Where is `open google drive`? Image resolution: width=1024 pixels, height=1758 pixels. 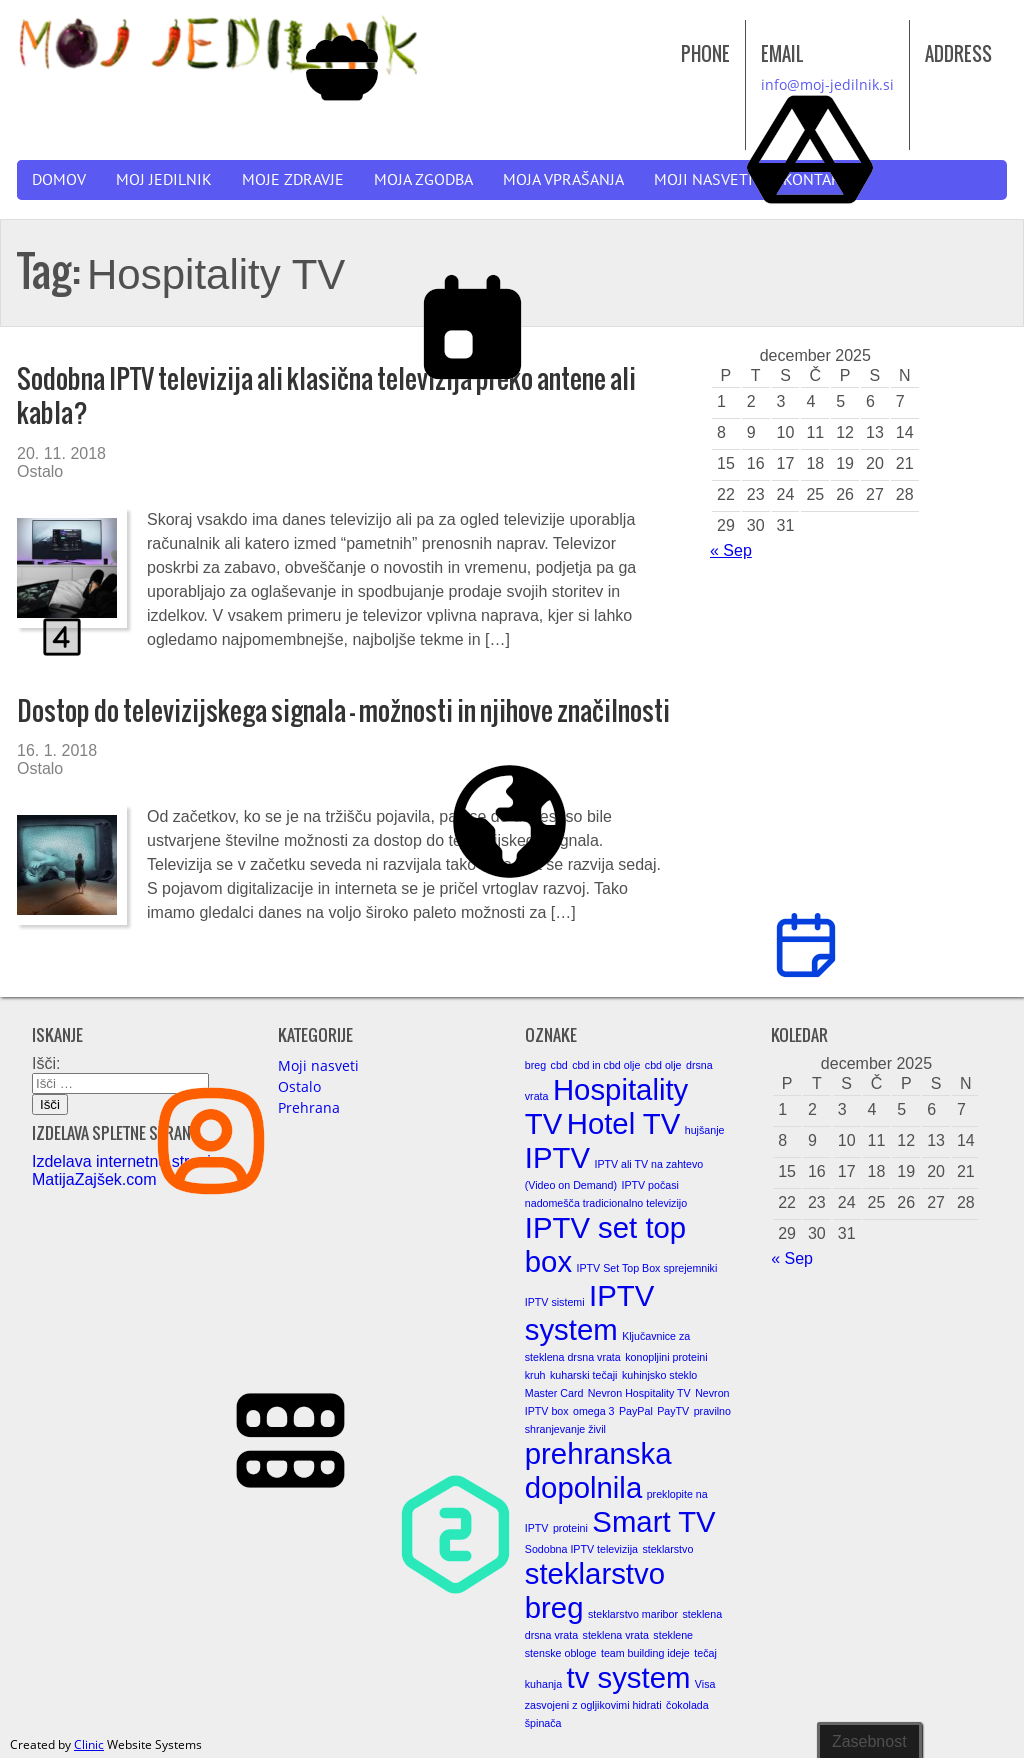 open google drive is located at coordinates (810, 154).